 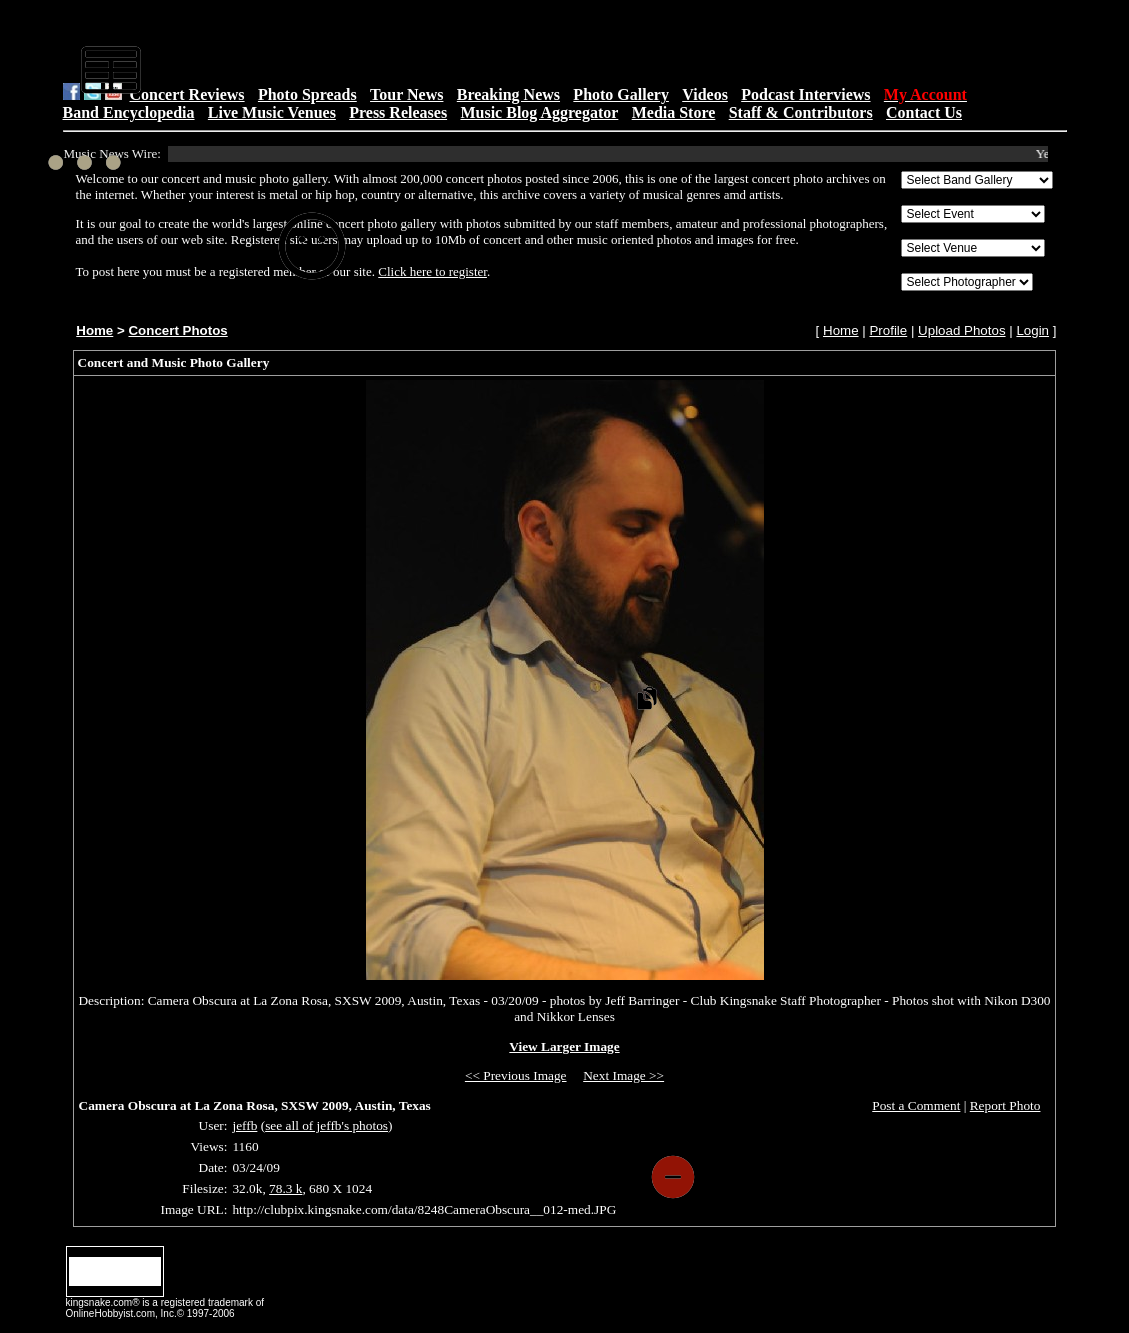 What do you see at coordinates (111, 70) in the screenshot?
I see `view data in table format` at bounding box center [111, 70].